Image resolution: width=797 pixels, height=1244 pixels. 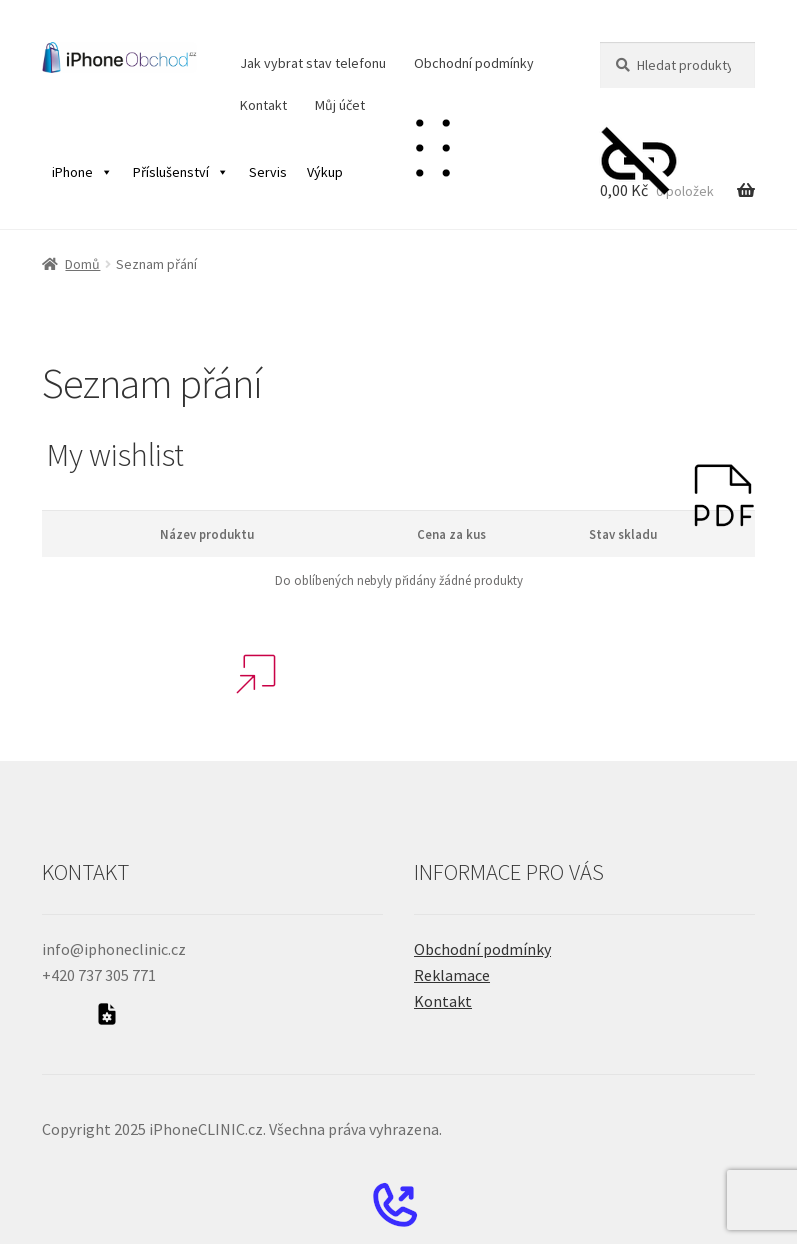 What do you see at coordinates (107, 1014) in the screenshot?
I see `access file settings or preferences` at bounding box center [107, 1014].